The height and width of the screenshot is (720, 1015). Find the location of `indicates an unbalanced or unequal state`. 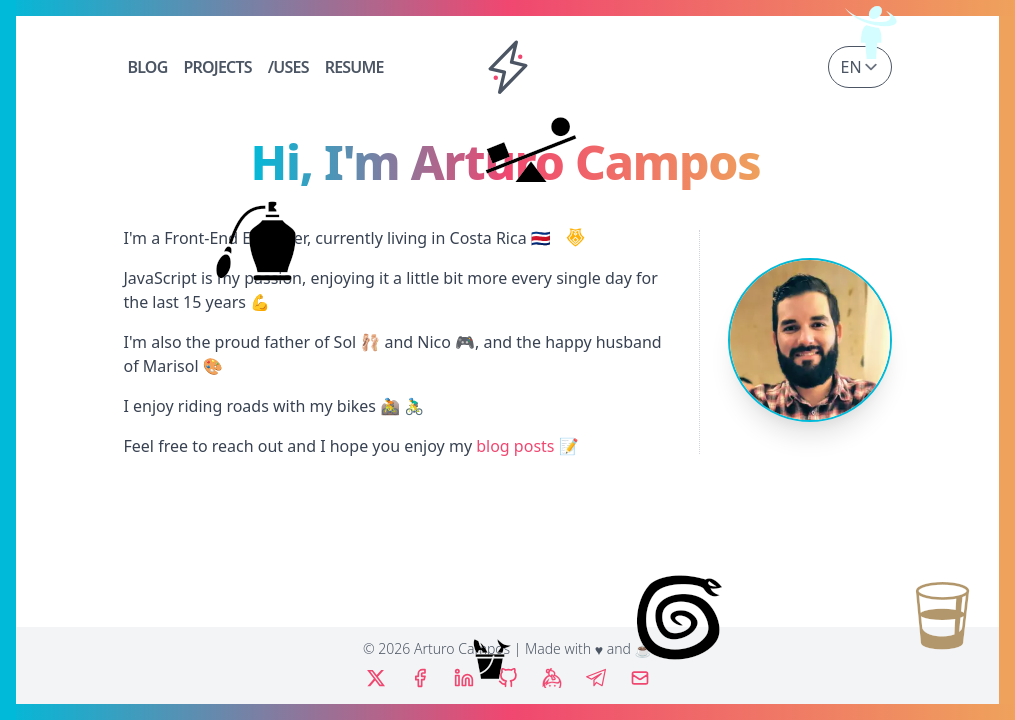

indicates an unbalanced or unequal state is located at coordinates (531, 136).